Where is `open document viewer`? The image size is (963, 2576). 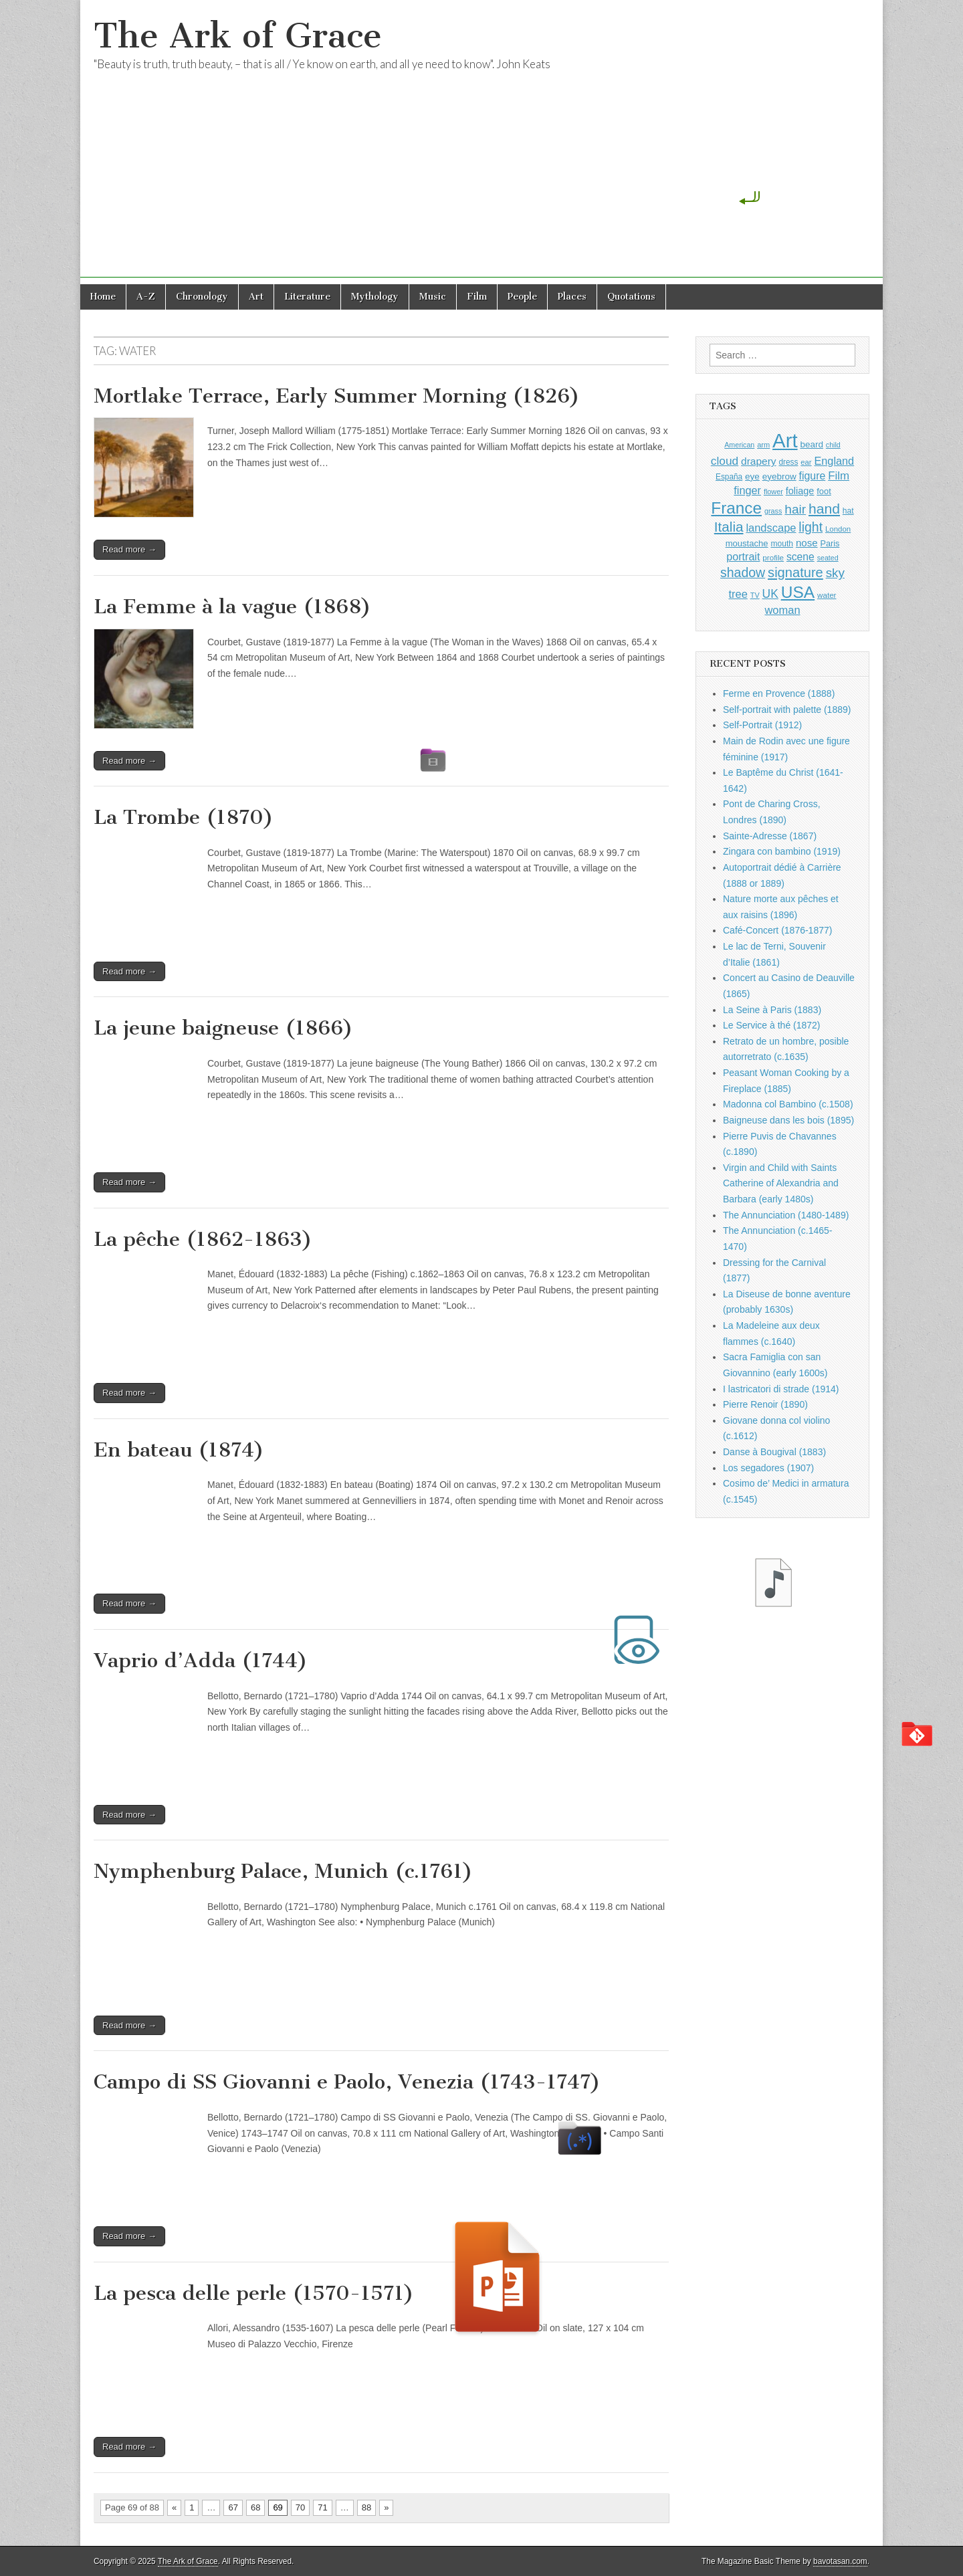 open document viewer is located at coordinates (633, 1638).